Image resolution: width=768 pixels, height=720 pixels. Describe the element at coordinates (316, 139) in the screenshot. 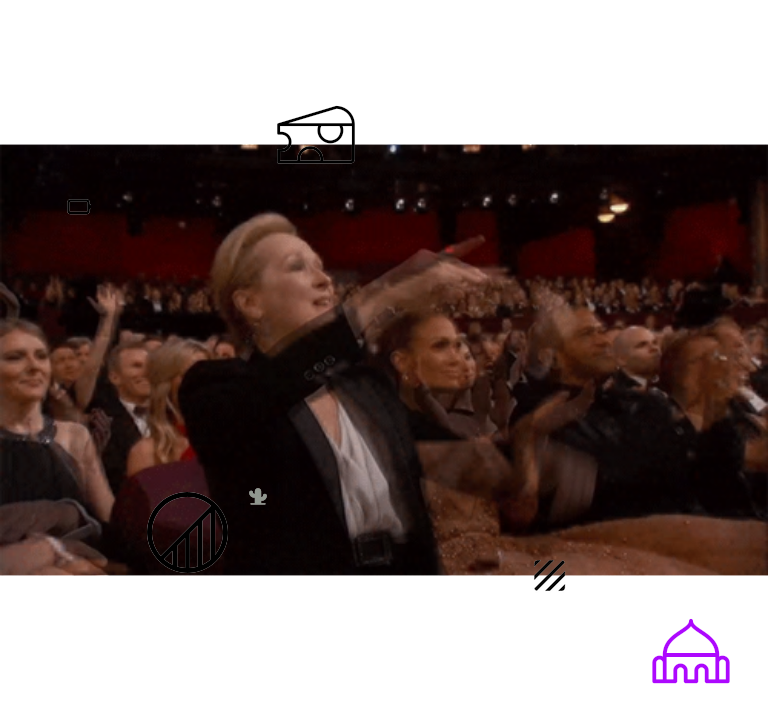

I see `cheese or dairy category in a food app` at that location.